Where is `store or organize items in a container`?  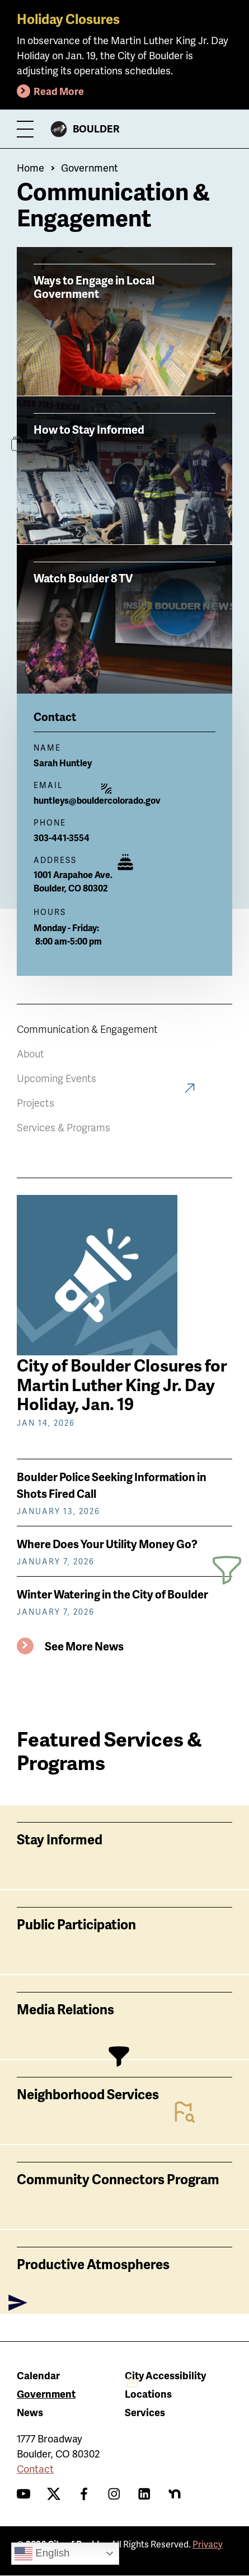 store or organize items in a container is located at coordinates (17, 444).